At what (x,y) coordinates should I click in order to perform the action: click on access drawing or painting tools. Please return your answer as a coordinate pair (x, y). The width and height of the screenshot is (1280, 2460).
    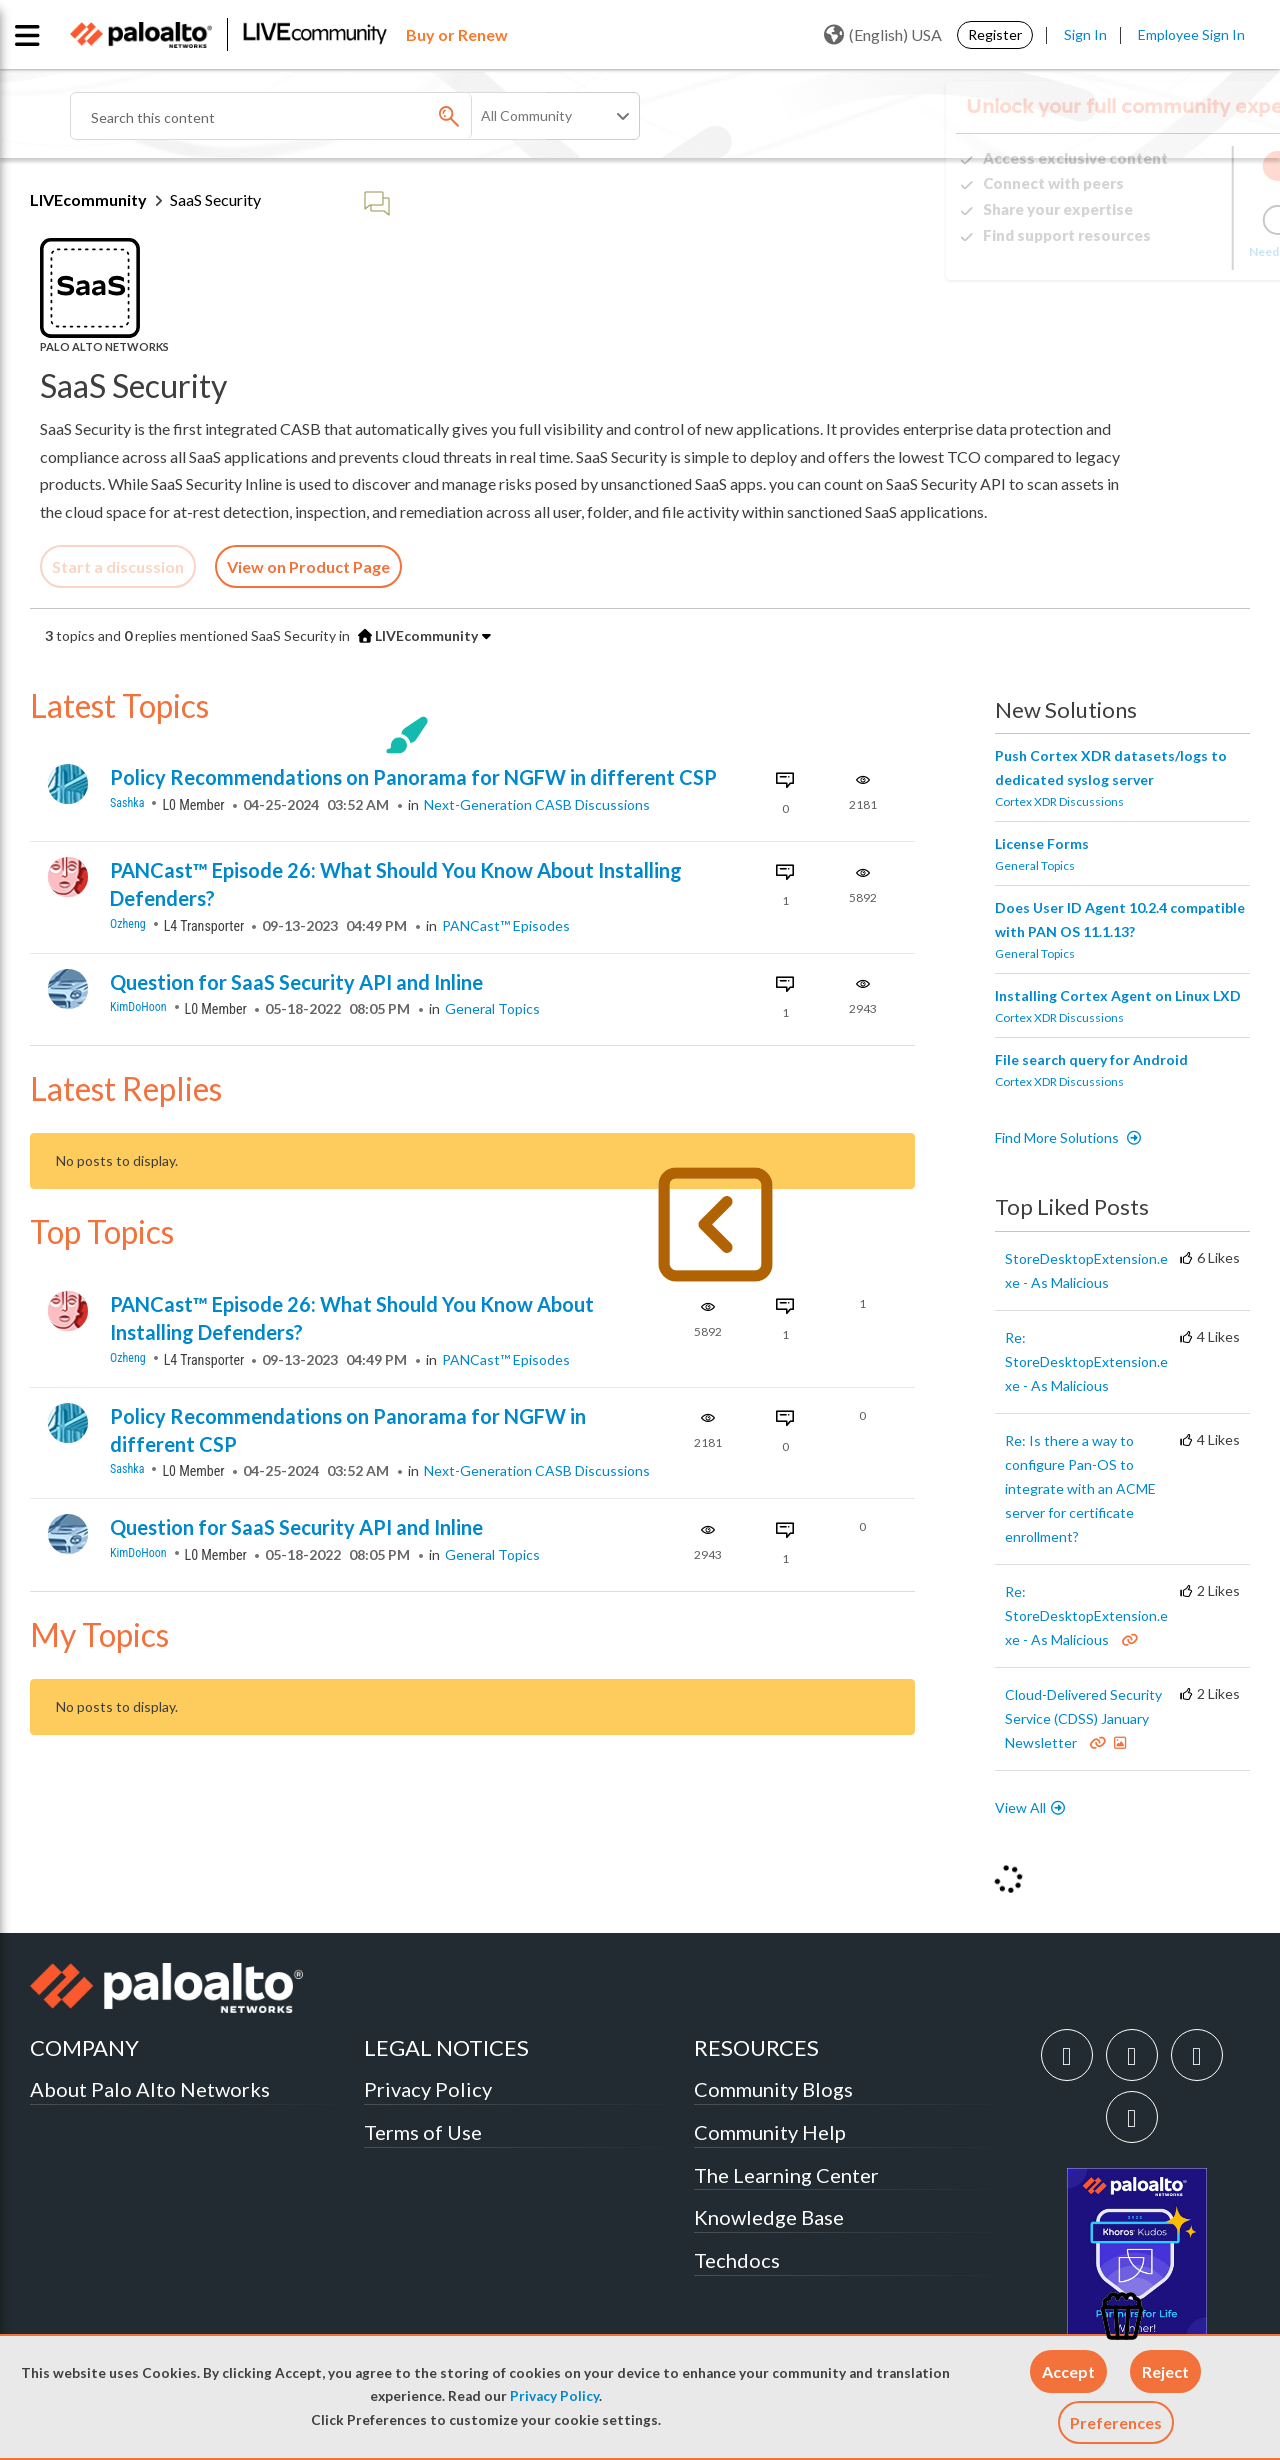
    Looking at the image, I should click on (407, 735).